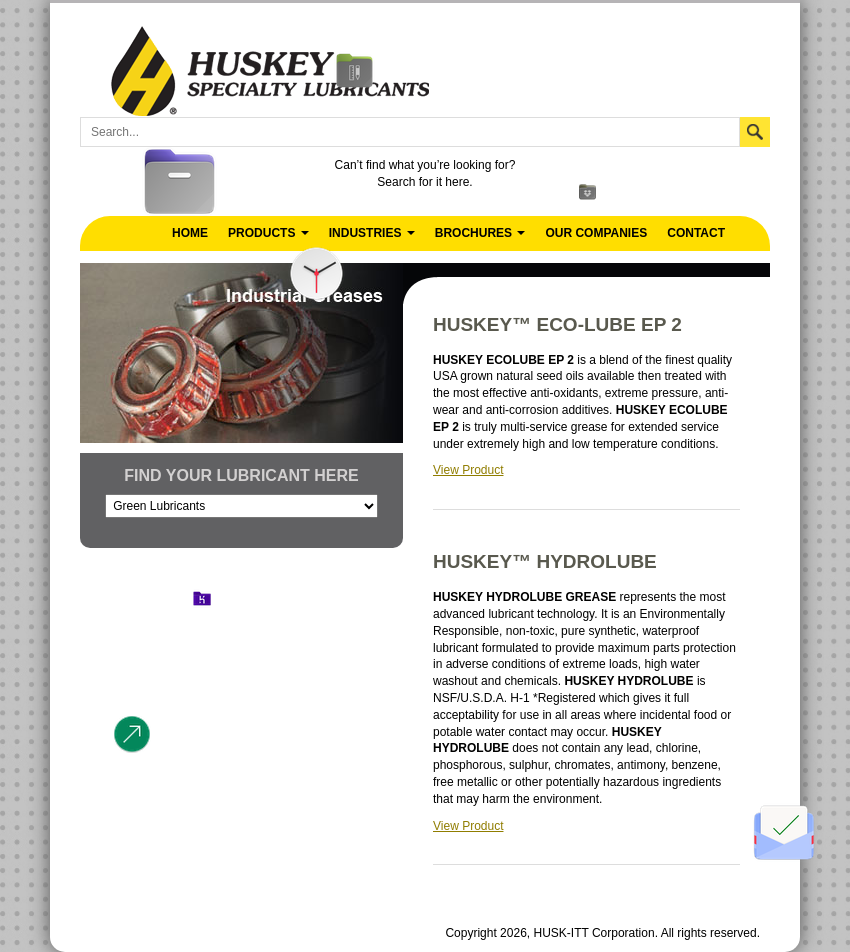  Describe the element at coordinates (202, 599) in the screenshot. I see `folder containing Heroku project files` at that location.